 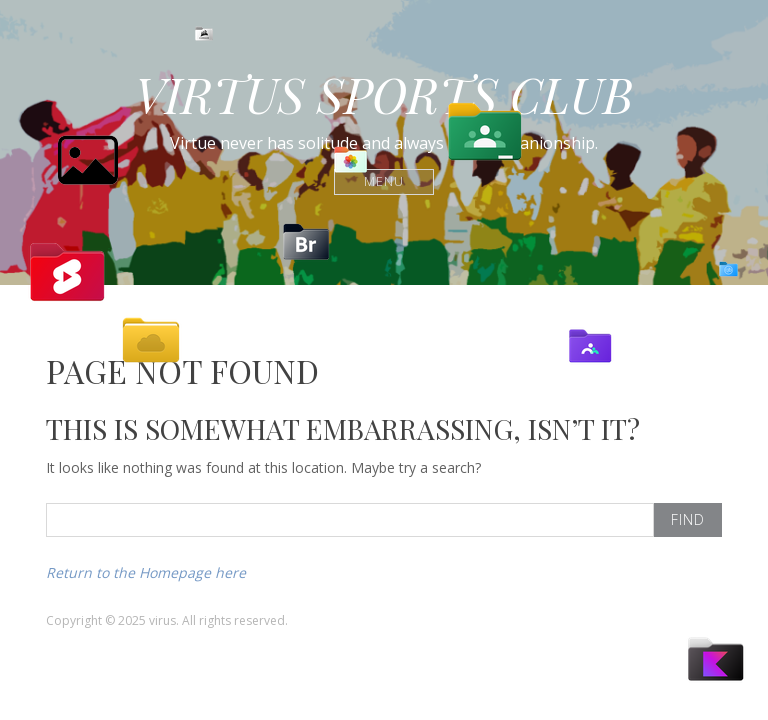 I want to click on preview image or photo settings, so click(x=88, y=162).